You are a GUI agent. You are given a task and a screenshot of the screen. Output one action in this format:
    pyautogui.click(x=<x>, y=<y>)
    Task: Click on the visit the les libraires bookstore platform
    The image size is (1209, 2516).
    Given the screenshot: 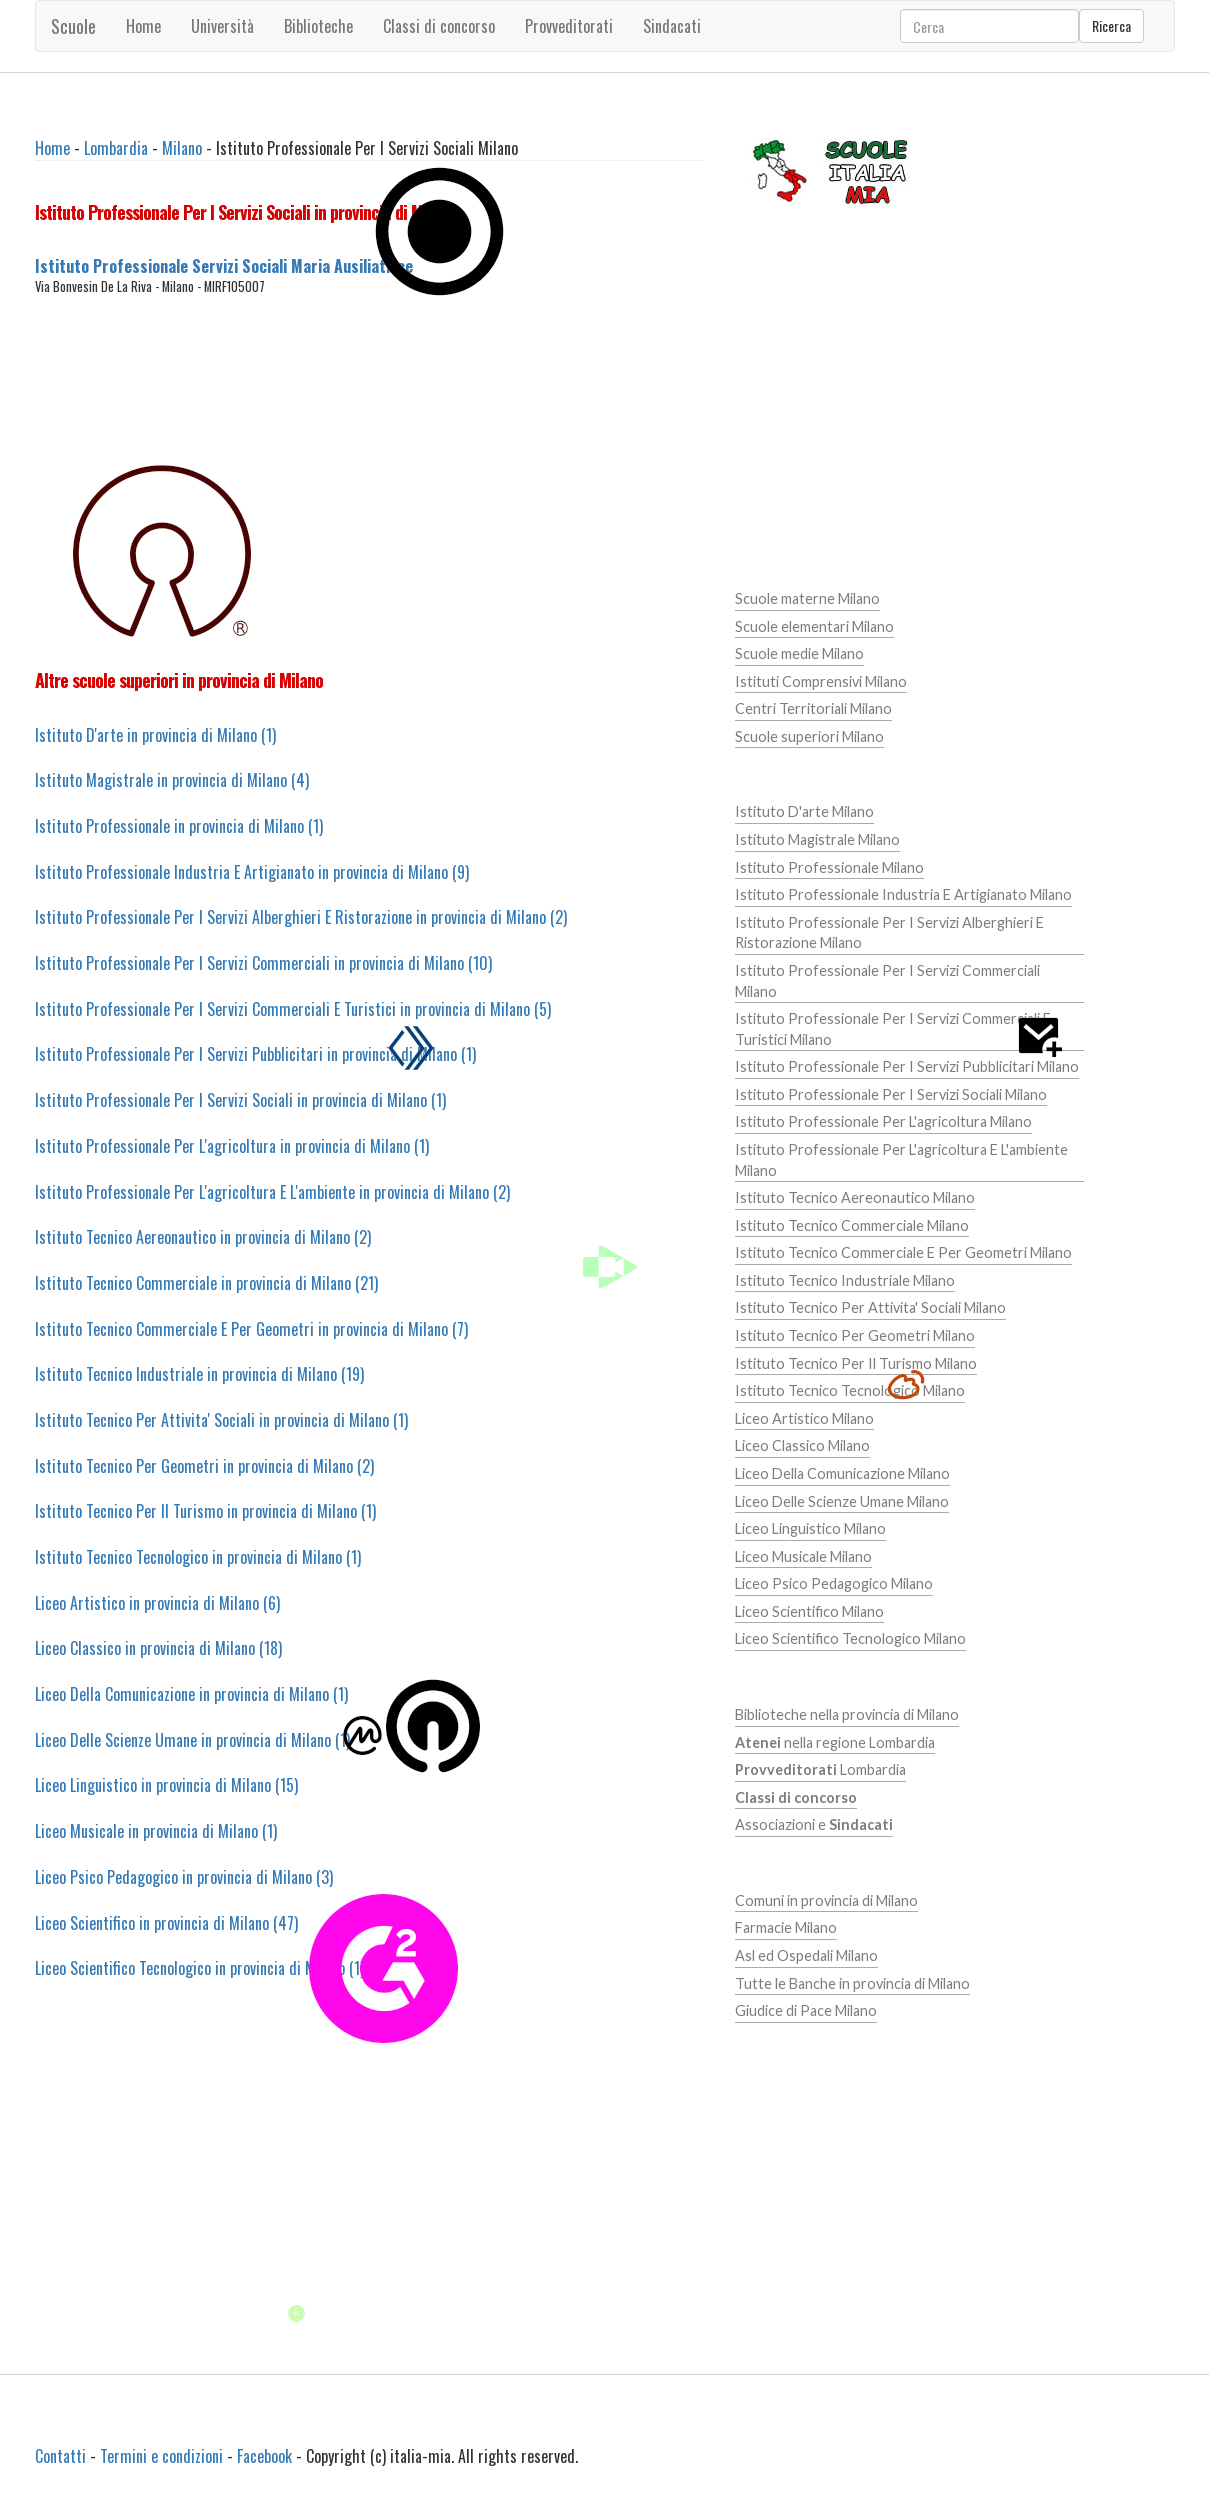 What is the action you would take?
    pyautogui.click(x=296, y=2314)
    